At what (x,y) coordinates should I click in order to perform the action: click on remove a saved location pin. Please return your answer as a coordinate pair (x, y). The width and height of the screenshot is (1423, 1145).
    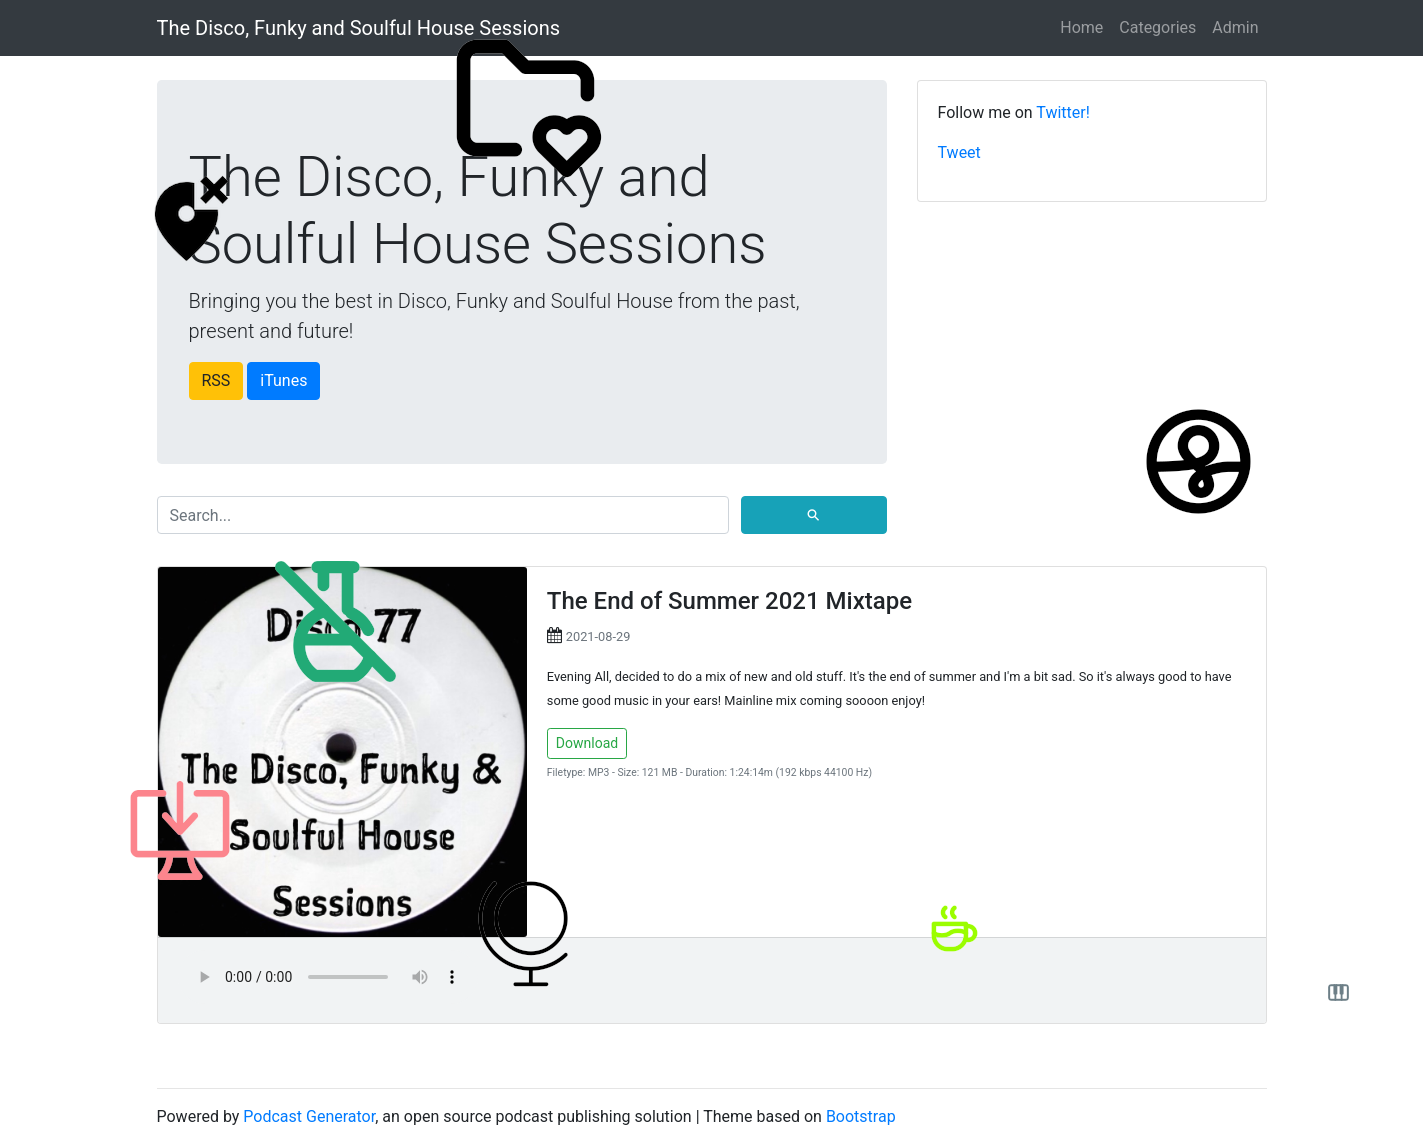
    Looking at the image, I should click on (186, 217).